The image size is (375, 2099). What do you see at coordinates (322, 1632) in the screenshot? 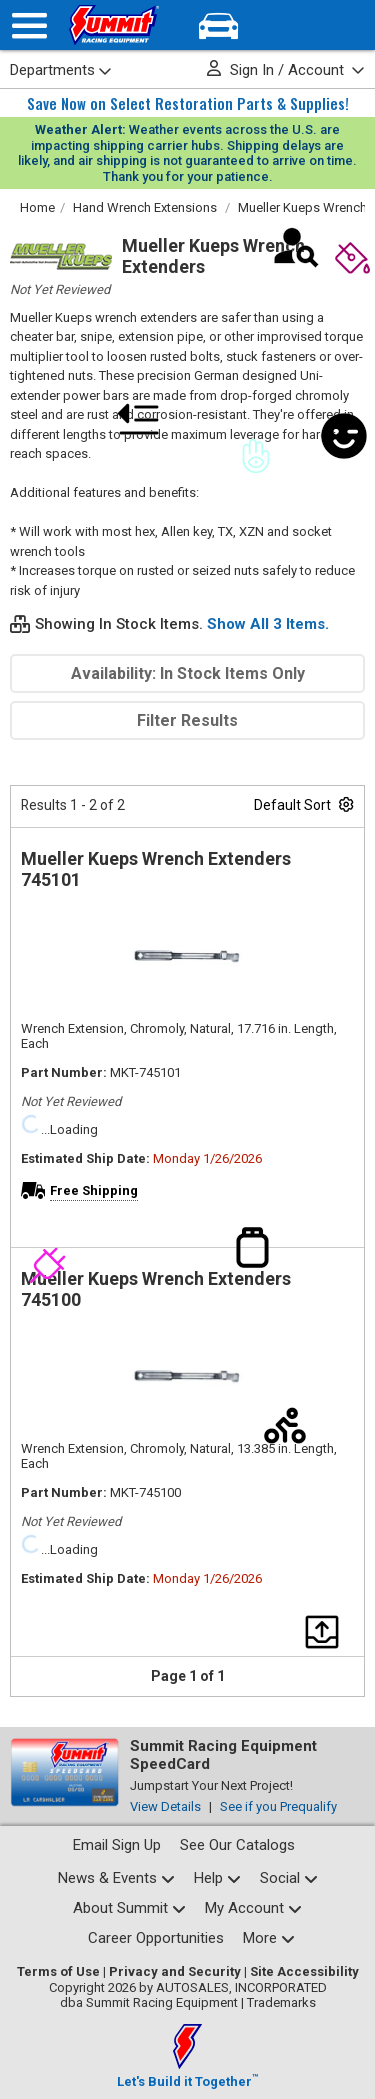
I see `upload a file from your device` at bounding box center [322, 1632].